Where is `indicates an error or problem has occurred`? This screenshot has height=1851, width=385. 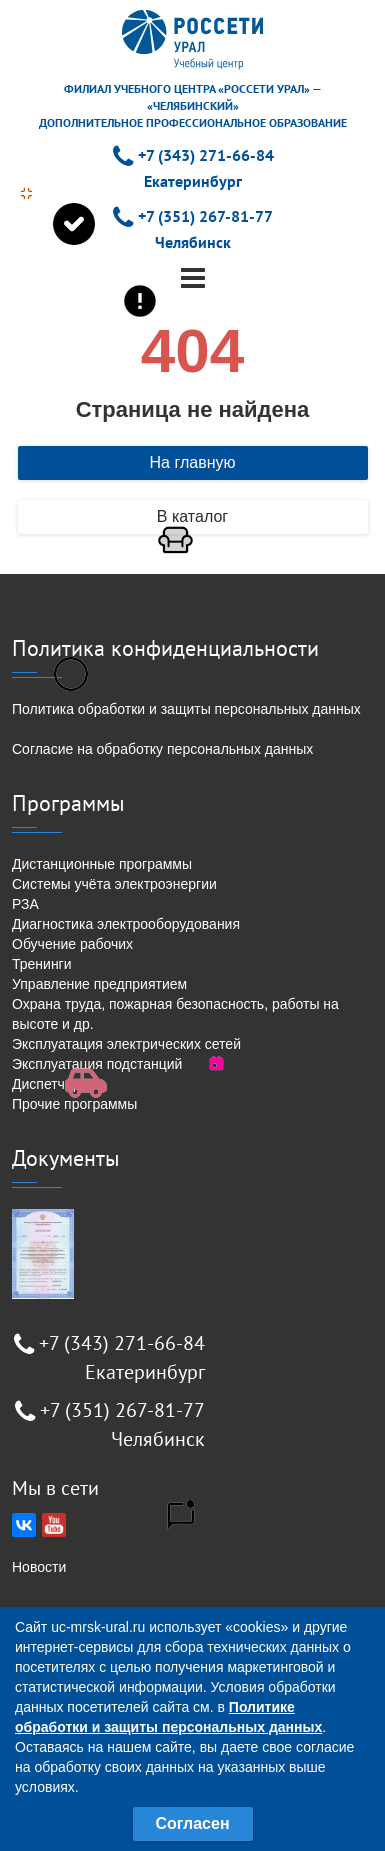
indicates an error or problem has occurred is located at coordinates (140, 301).